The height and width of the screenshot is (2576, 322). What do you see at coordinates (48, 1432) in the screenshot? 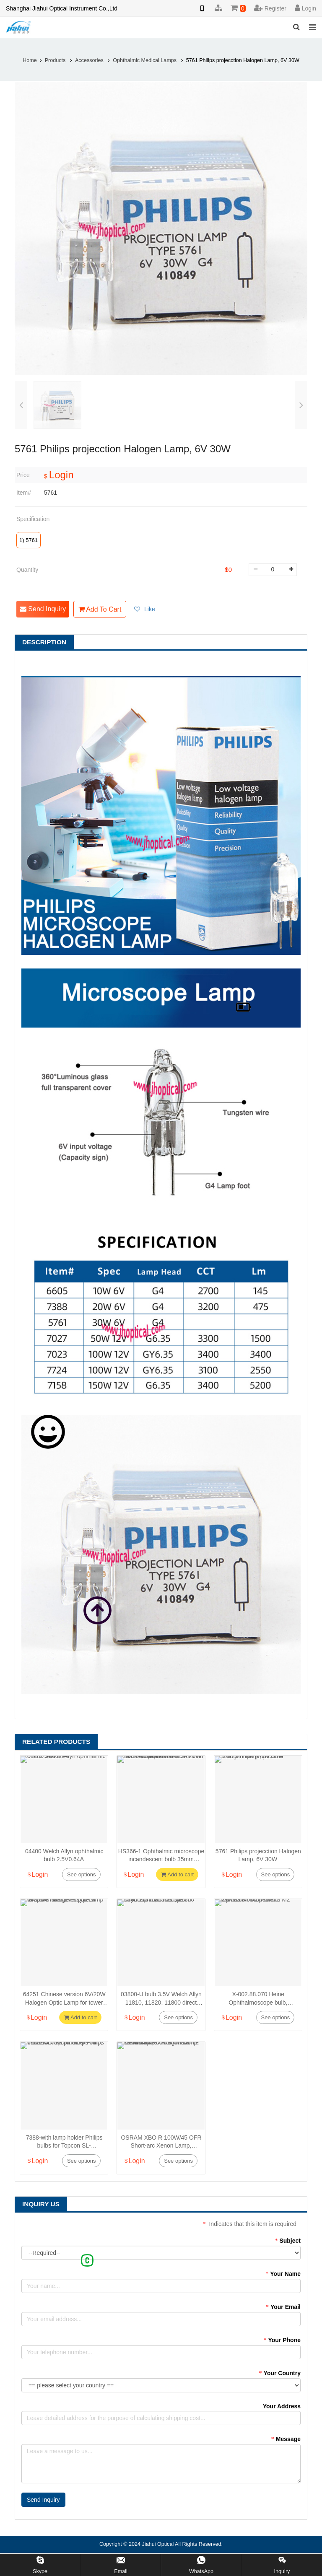
I see `react with a happy expression` at bounding box center [48, 1432].